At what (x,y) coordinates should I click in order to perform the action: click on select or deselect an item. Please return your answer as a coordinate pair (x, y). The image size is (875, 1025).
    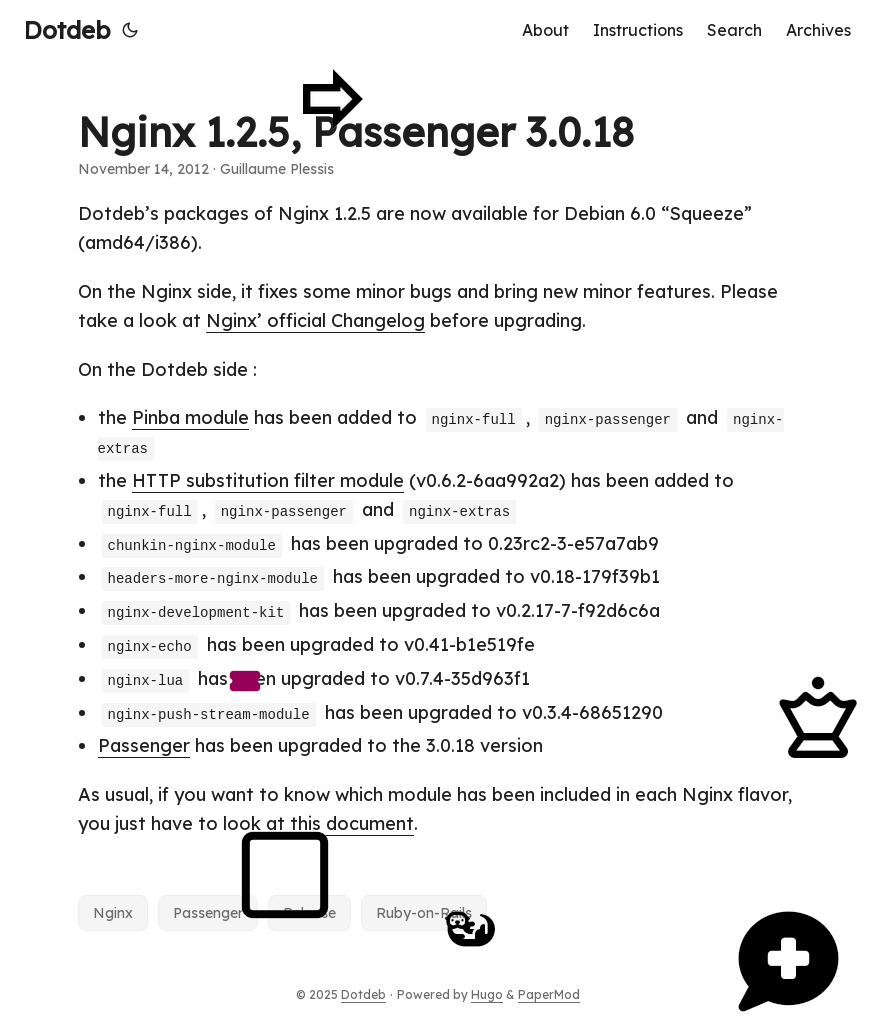
    Looking at the image, I should click on (285, 875).